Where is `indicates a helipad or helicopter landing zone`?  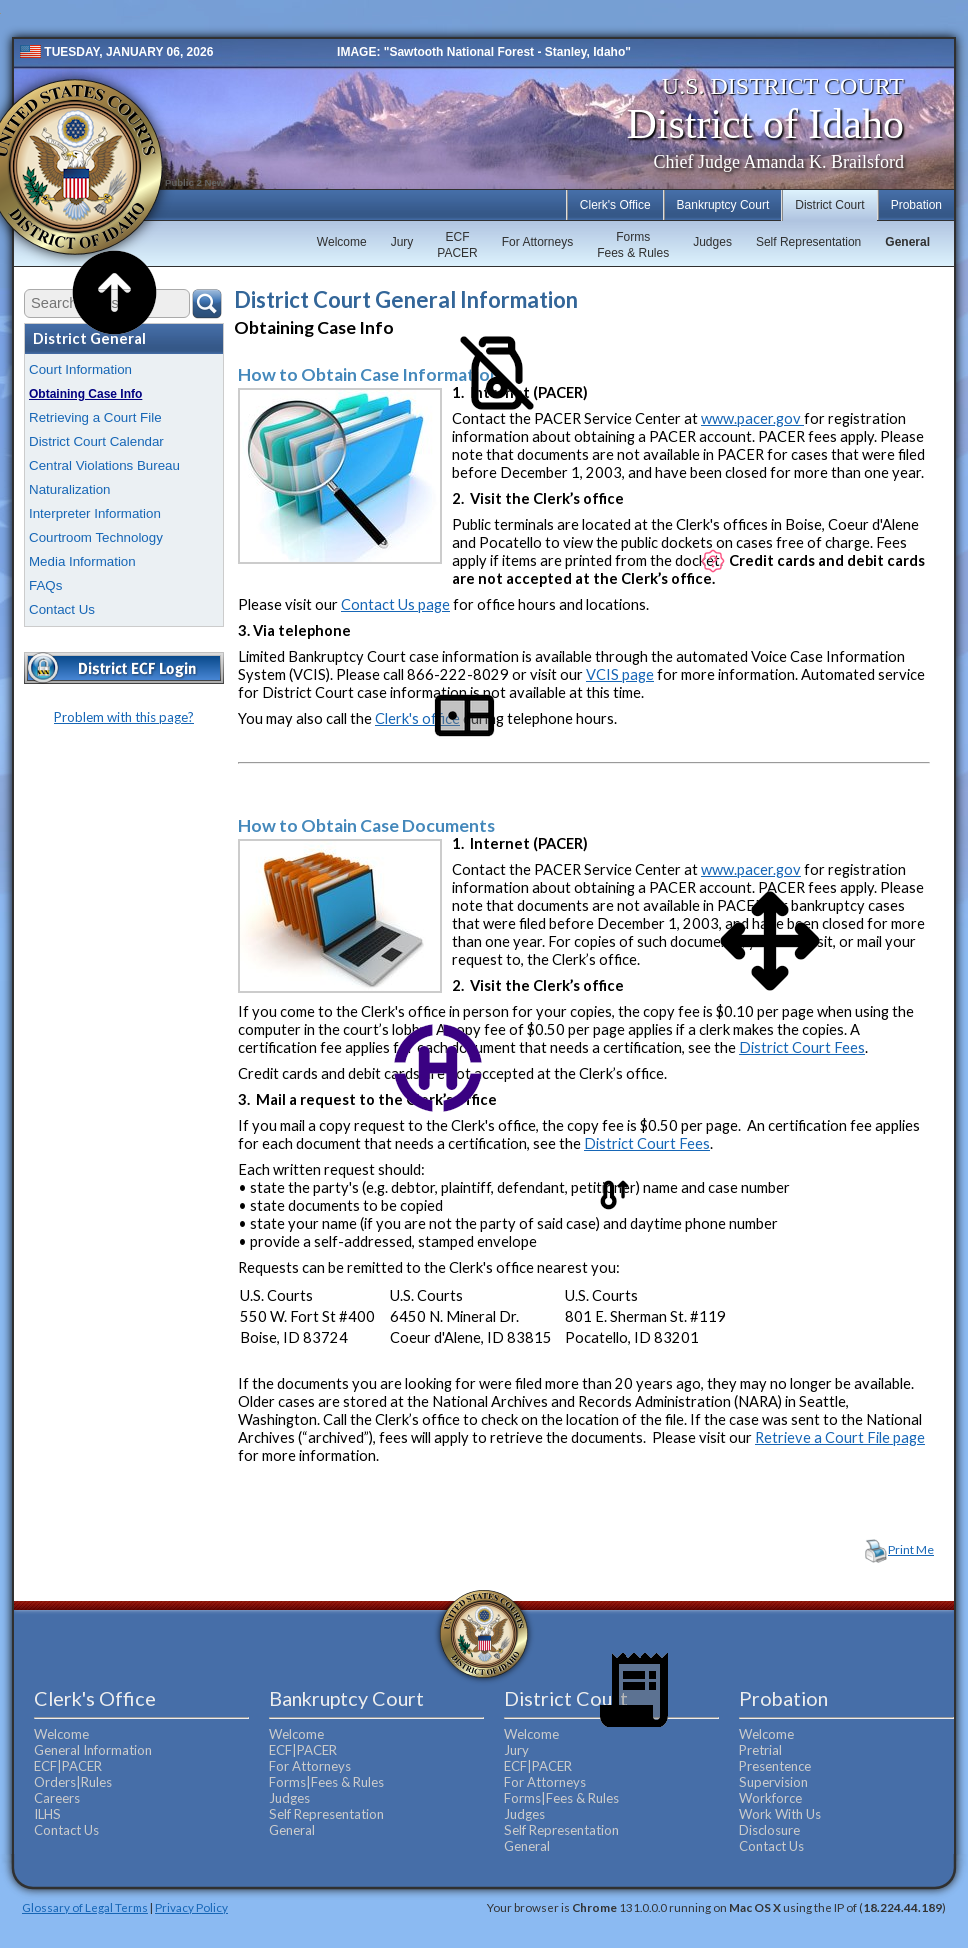 indicates a helipad or helicopter landing zone is located at coordinates (438, 1068).